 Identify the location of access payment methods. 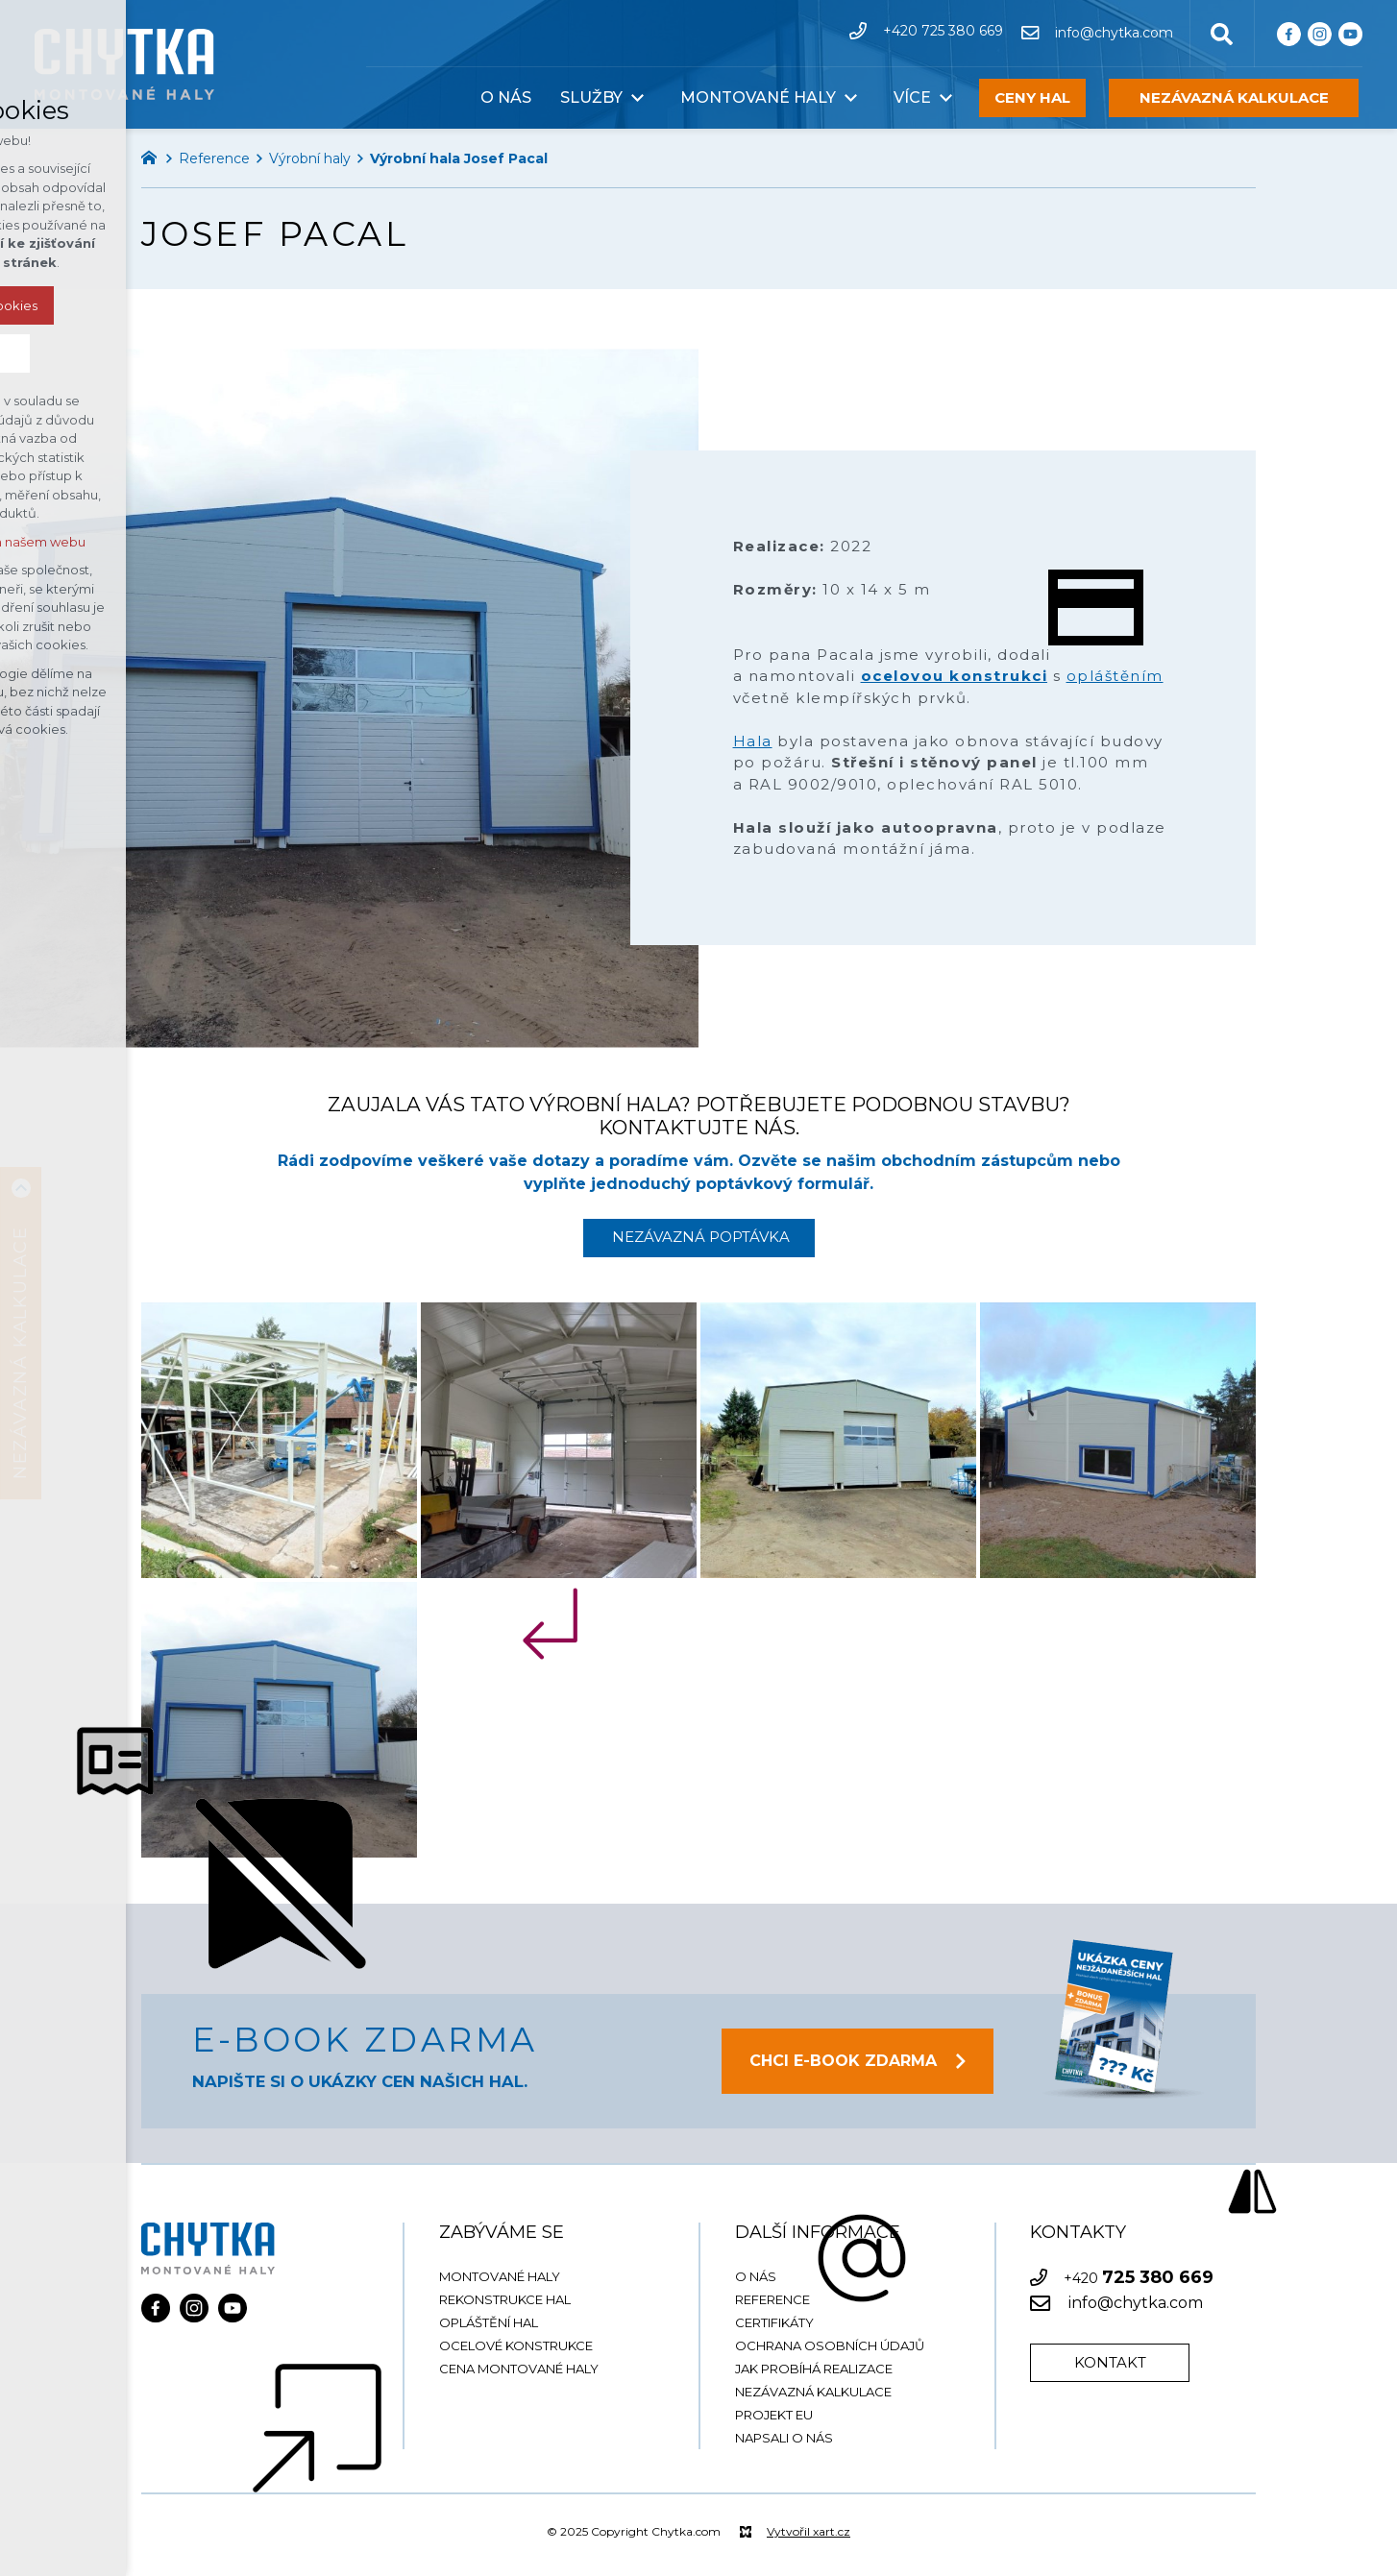
(1095, 607).